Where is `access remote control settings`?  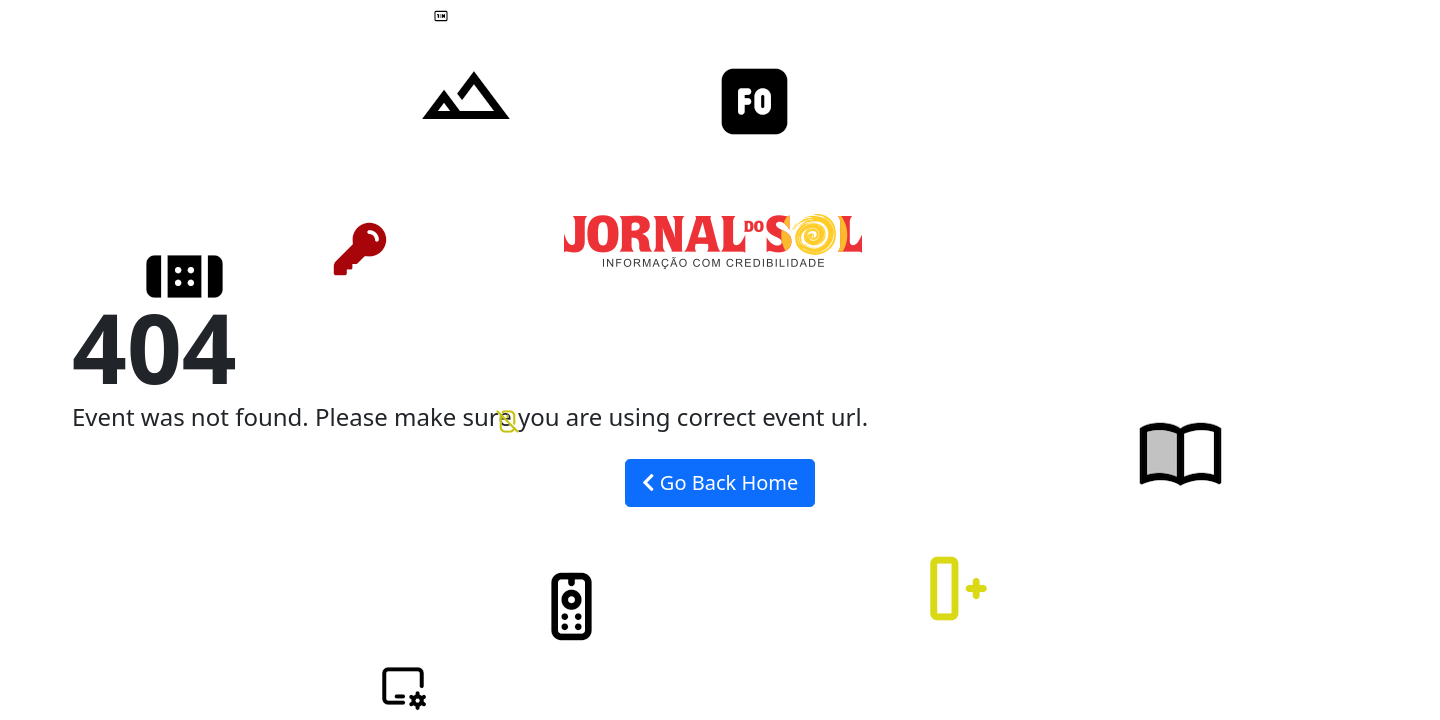
access remote control settings is located at coordinates (571, 606).